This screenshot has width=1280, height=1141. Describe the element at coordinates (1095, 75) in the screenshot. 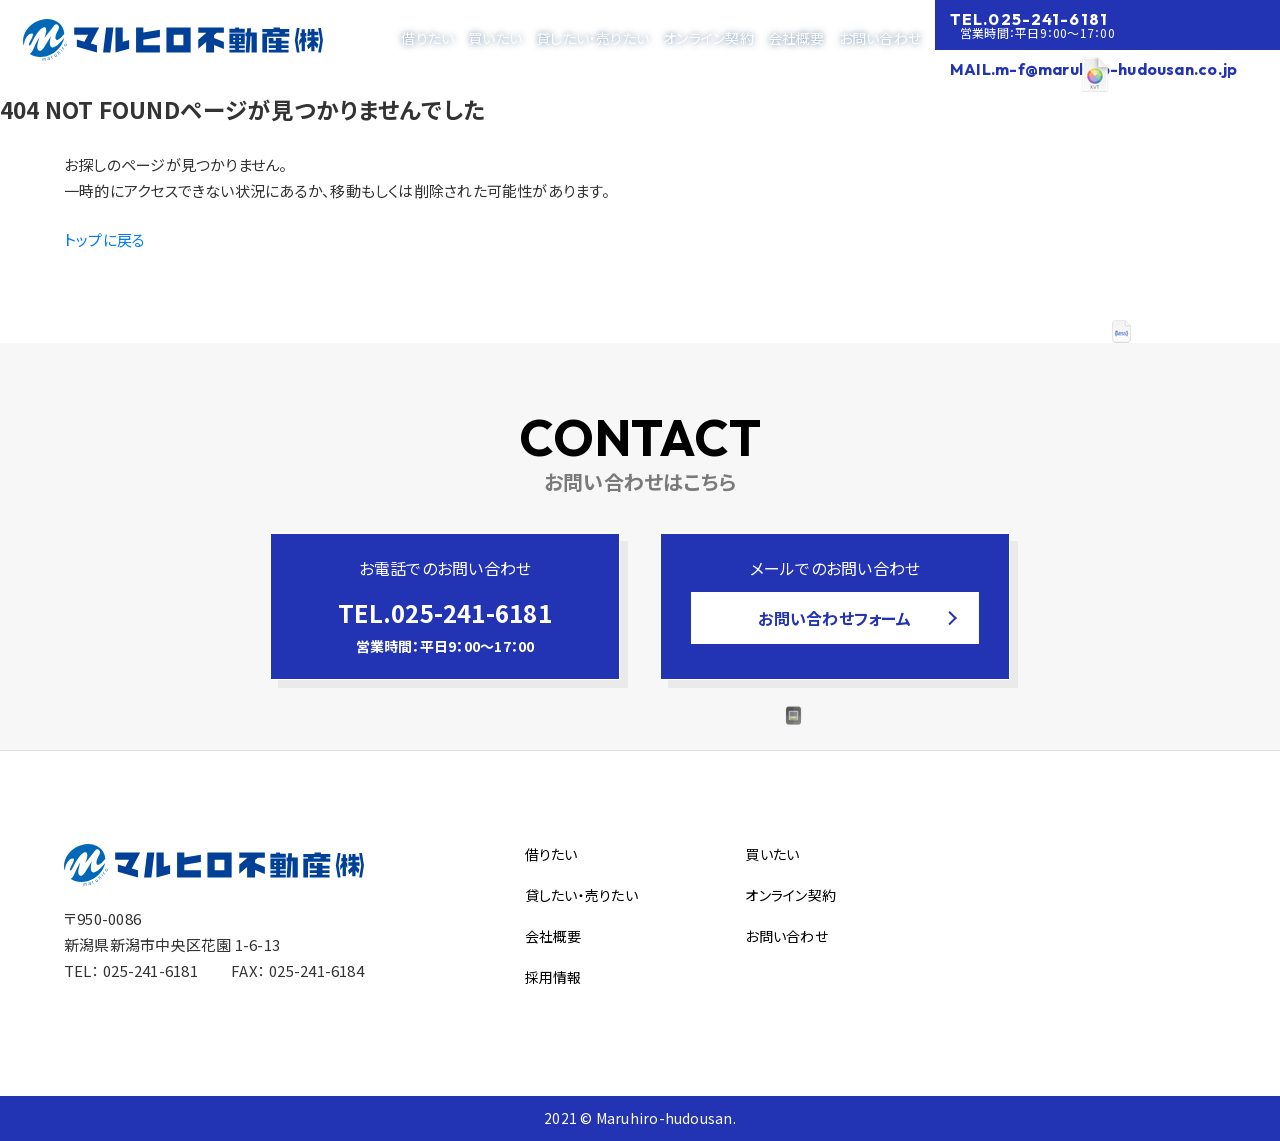

I see `a KVT text file associated with Krita vector graphics` at that location.